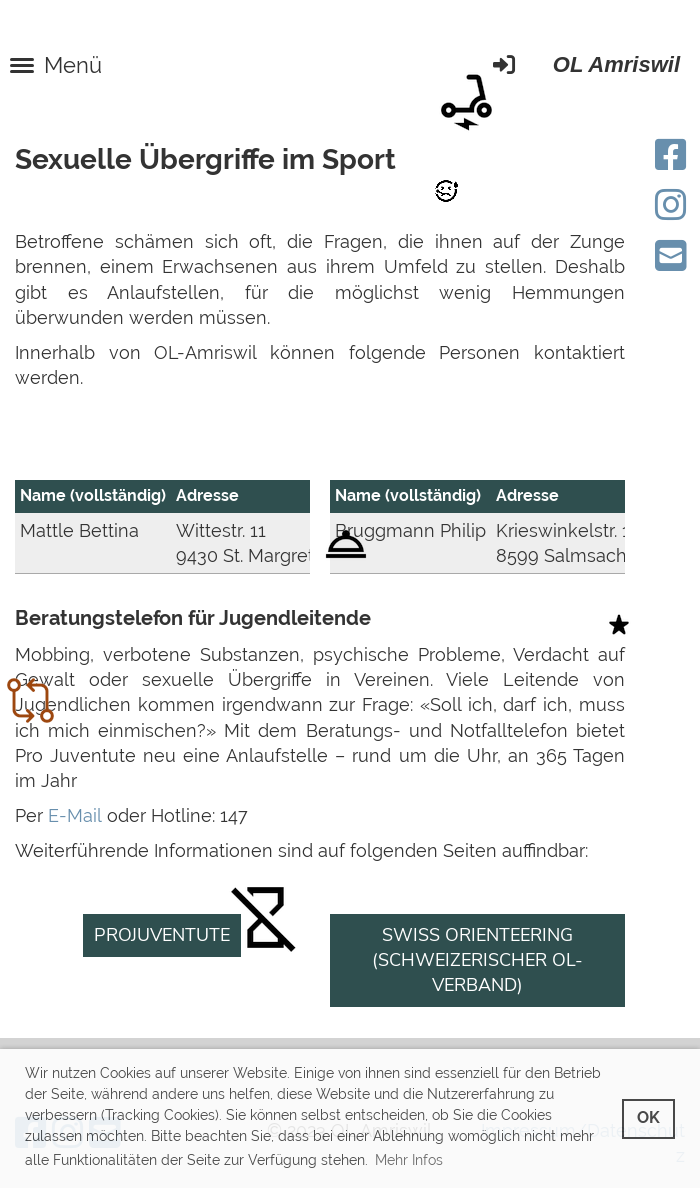 The height and width of the screenshot is (1188, 700). I want to click on find nearby electric scooter rentals, so click(466, 102).